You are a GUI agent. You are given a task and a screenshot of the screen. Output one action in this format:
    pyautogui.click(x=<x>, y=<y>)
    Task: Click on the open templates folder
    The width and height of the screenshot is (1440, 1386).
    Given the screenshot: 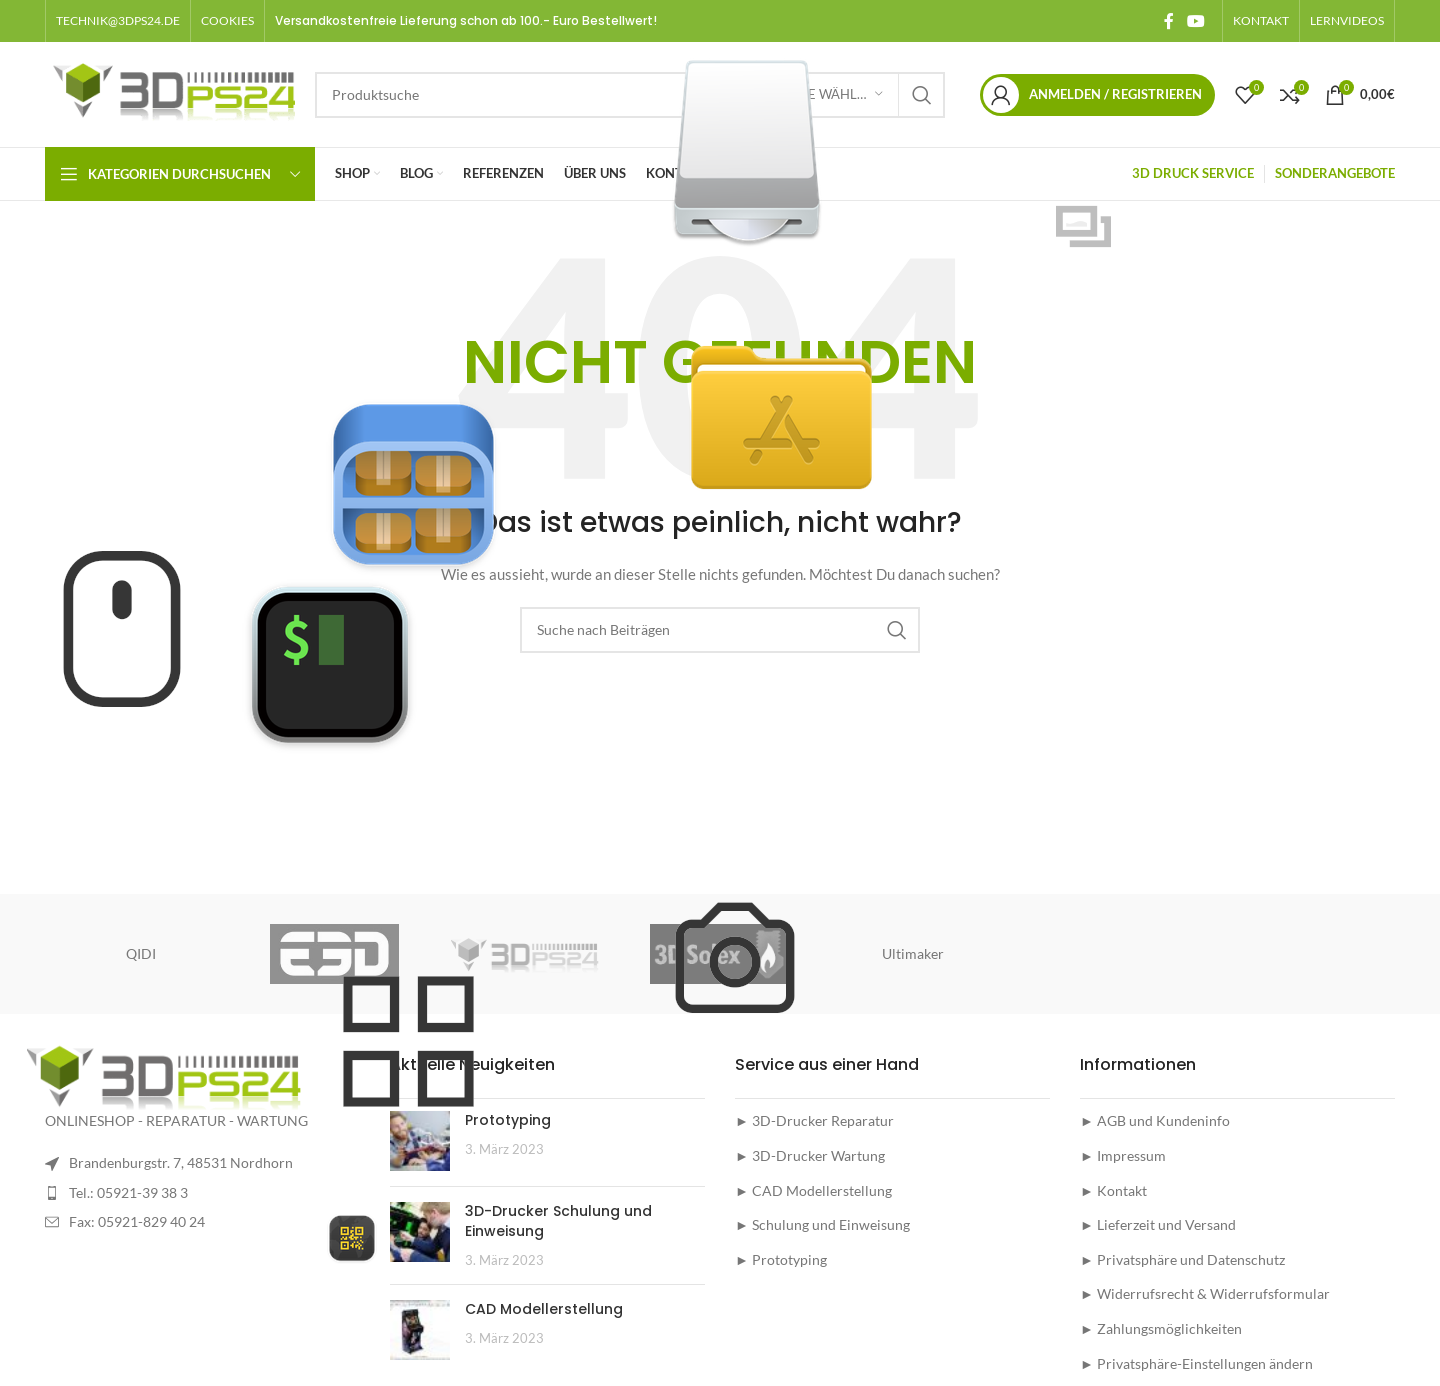 What is the action you would take?
    pyautogui.click(x=781, y=417)
    